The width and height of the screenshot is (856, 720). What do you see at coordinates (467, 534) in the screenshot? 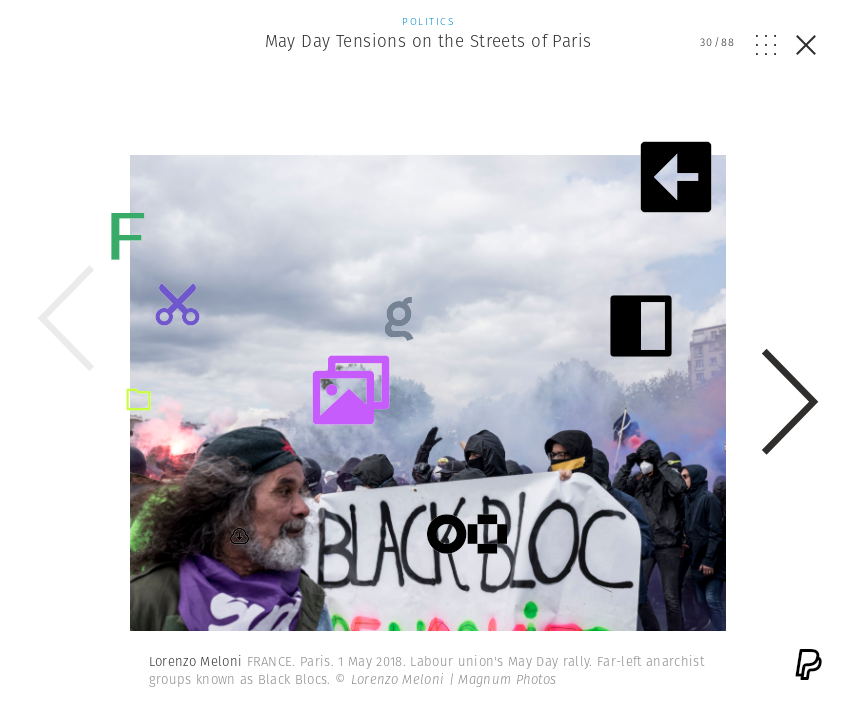
I see `open the Eight sleep tracking app` at bounding box center [467, 534].